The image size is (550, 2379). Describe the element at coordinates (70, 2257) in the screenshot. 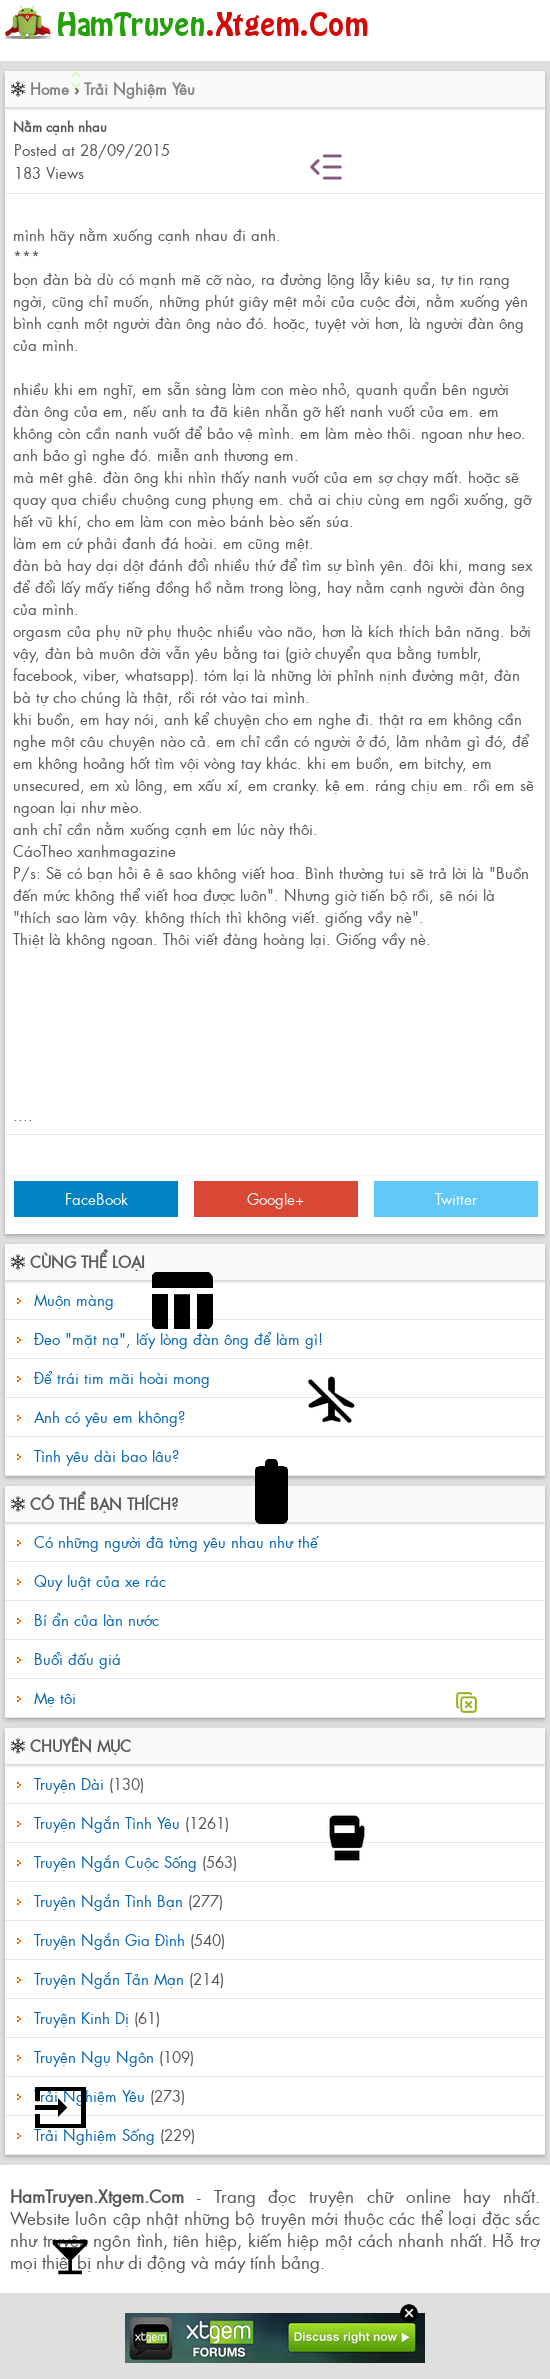

I see `browse wine or cocktail menu` at that location.